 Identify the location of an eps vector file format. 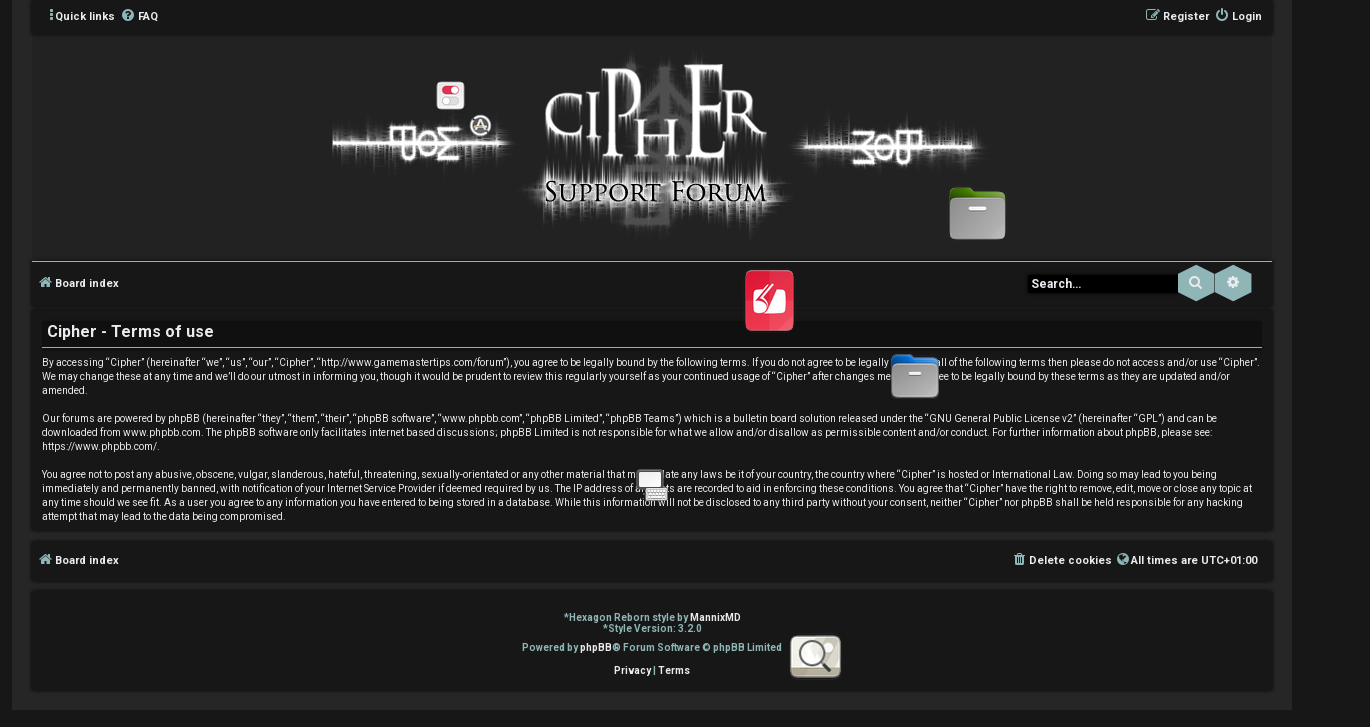
(769, 300).